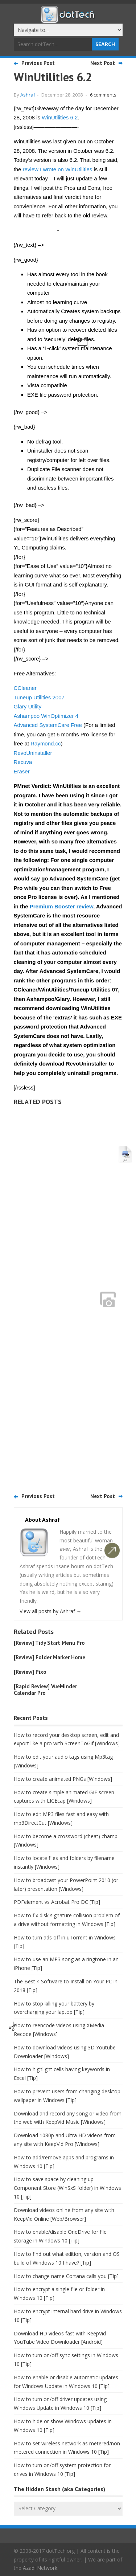 The image size is (136, 2576). Describe the element at coordinates (125, 1154) in the screenshot. I see `a jpg image file` at that location.